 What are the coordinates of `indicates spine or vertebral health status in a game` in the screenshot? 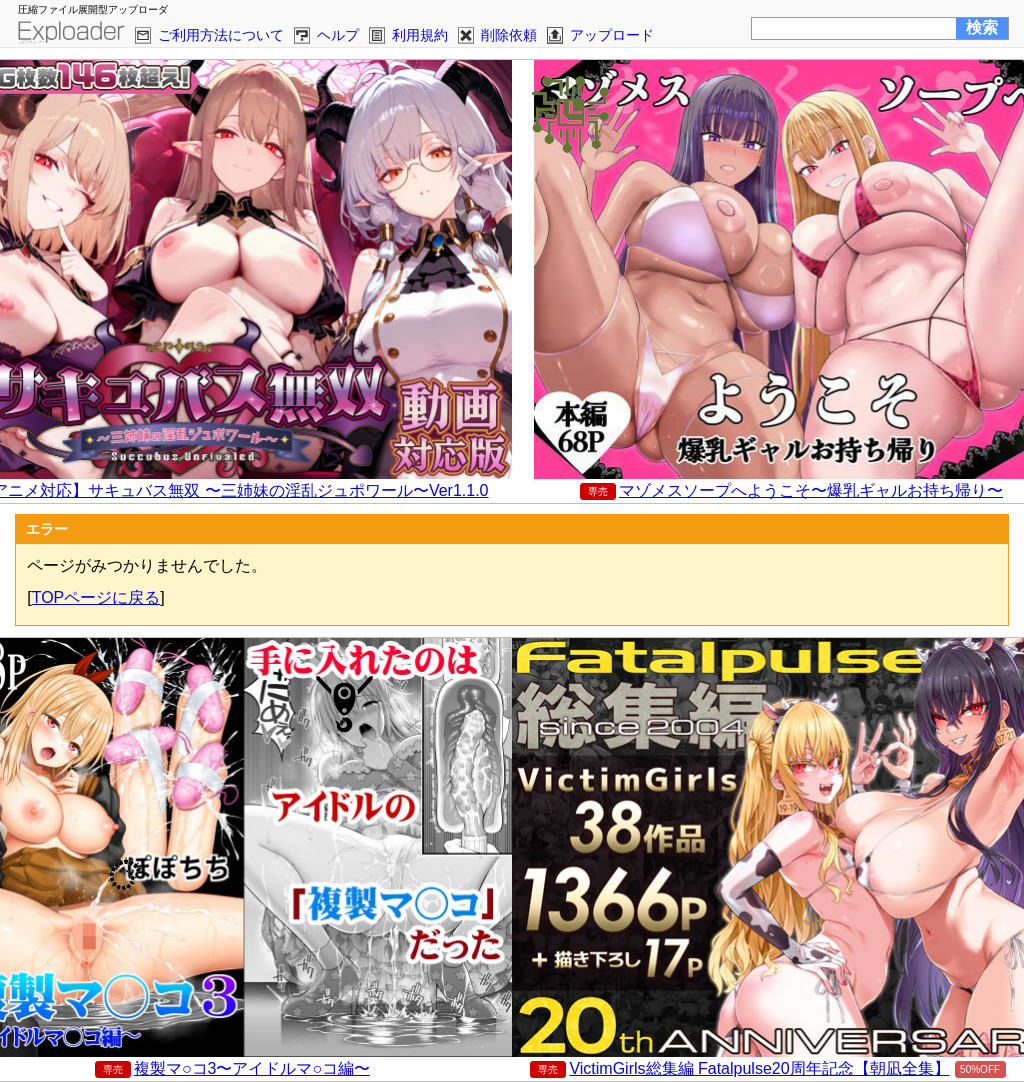 It's located at (124, 874).